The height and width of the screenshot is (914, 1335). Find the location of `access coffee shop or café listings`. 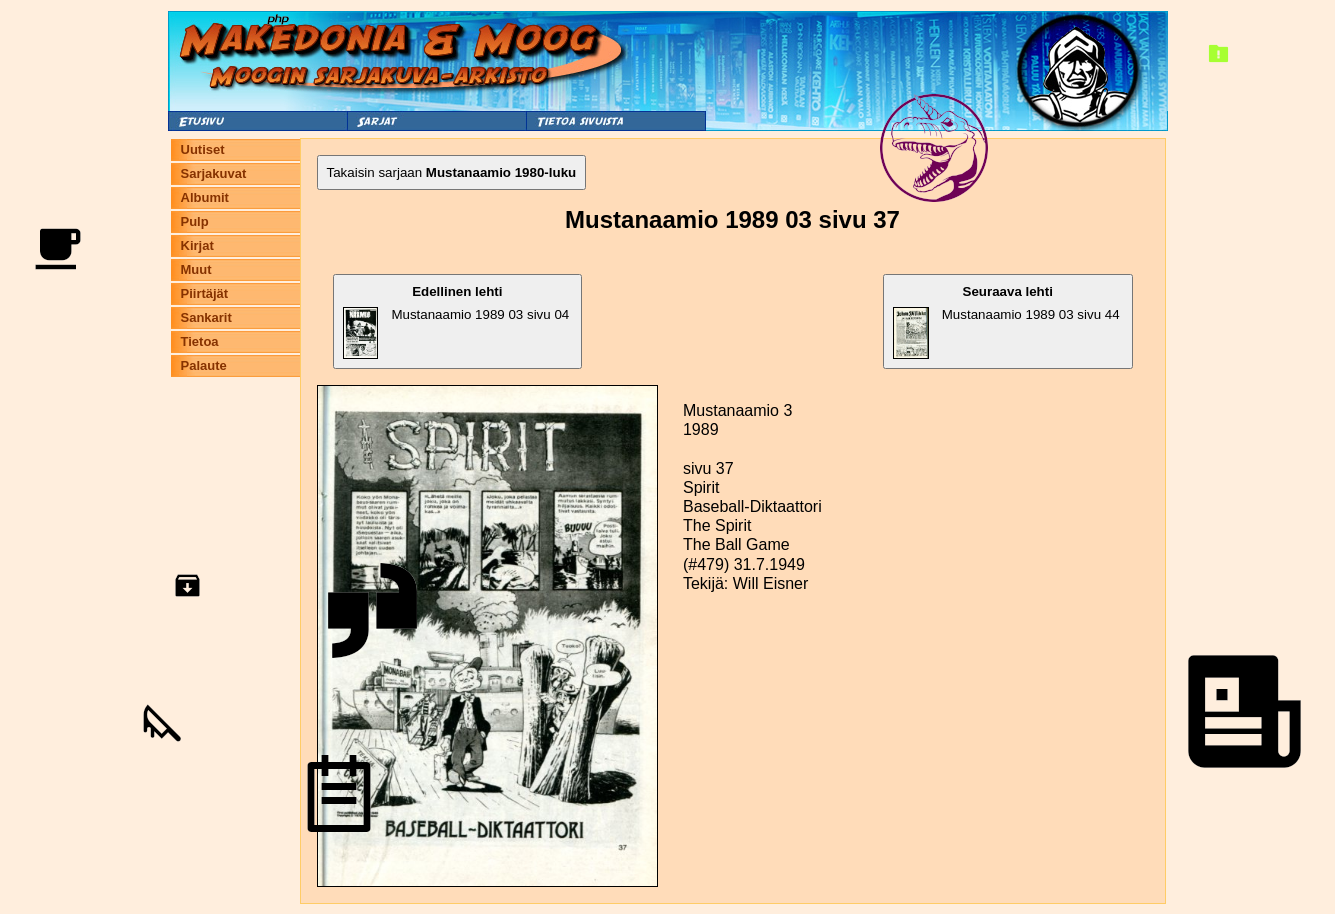

access coffee shop or café listings is located at coordinates (58, 249).